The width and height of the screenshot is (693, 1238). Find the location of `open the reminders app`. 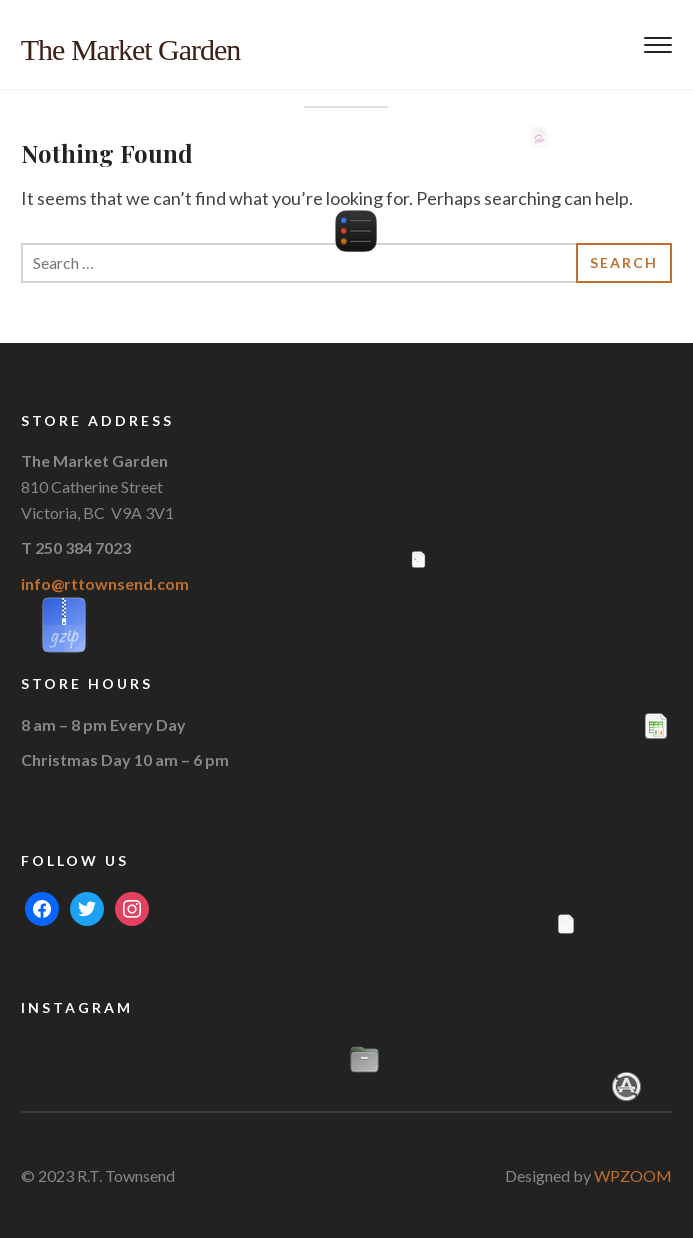

open the reminders app is located at coordinates (356, 231).